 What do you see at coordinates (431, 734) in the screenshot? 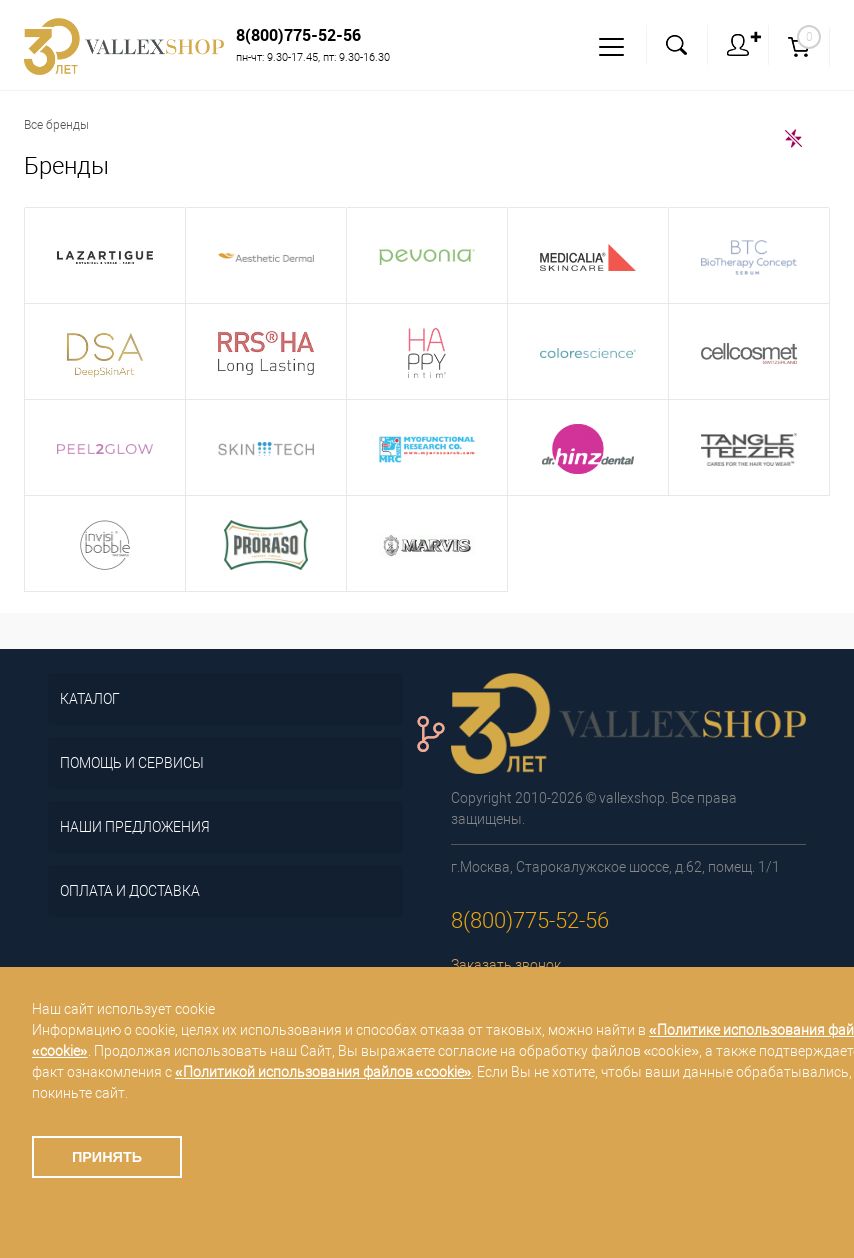
I see `access source control or version history` at bounding box center [431, 734].